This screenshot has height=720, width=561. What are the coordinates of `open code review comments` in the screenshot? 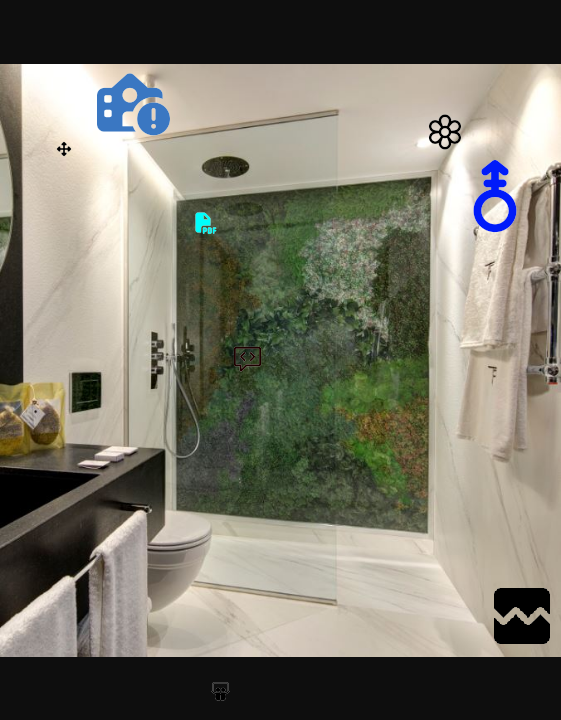 It's located at (247, 358).